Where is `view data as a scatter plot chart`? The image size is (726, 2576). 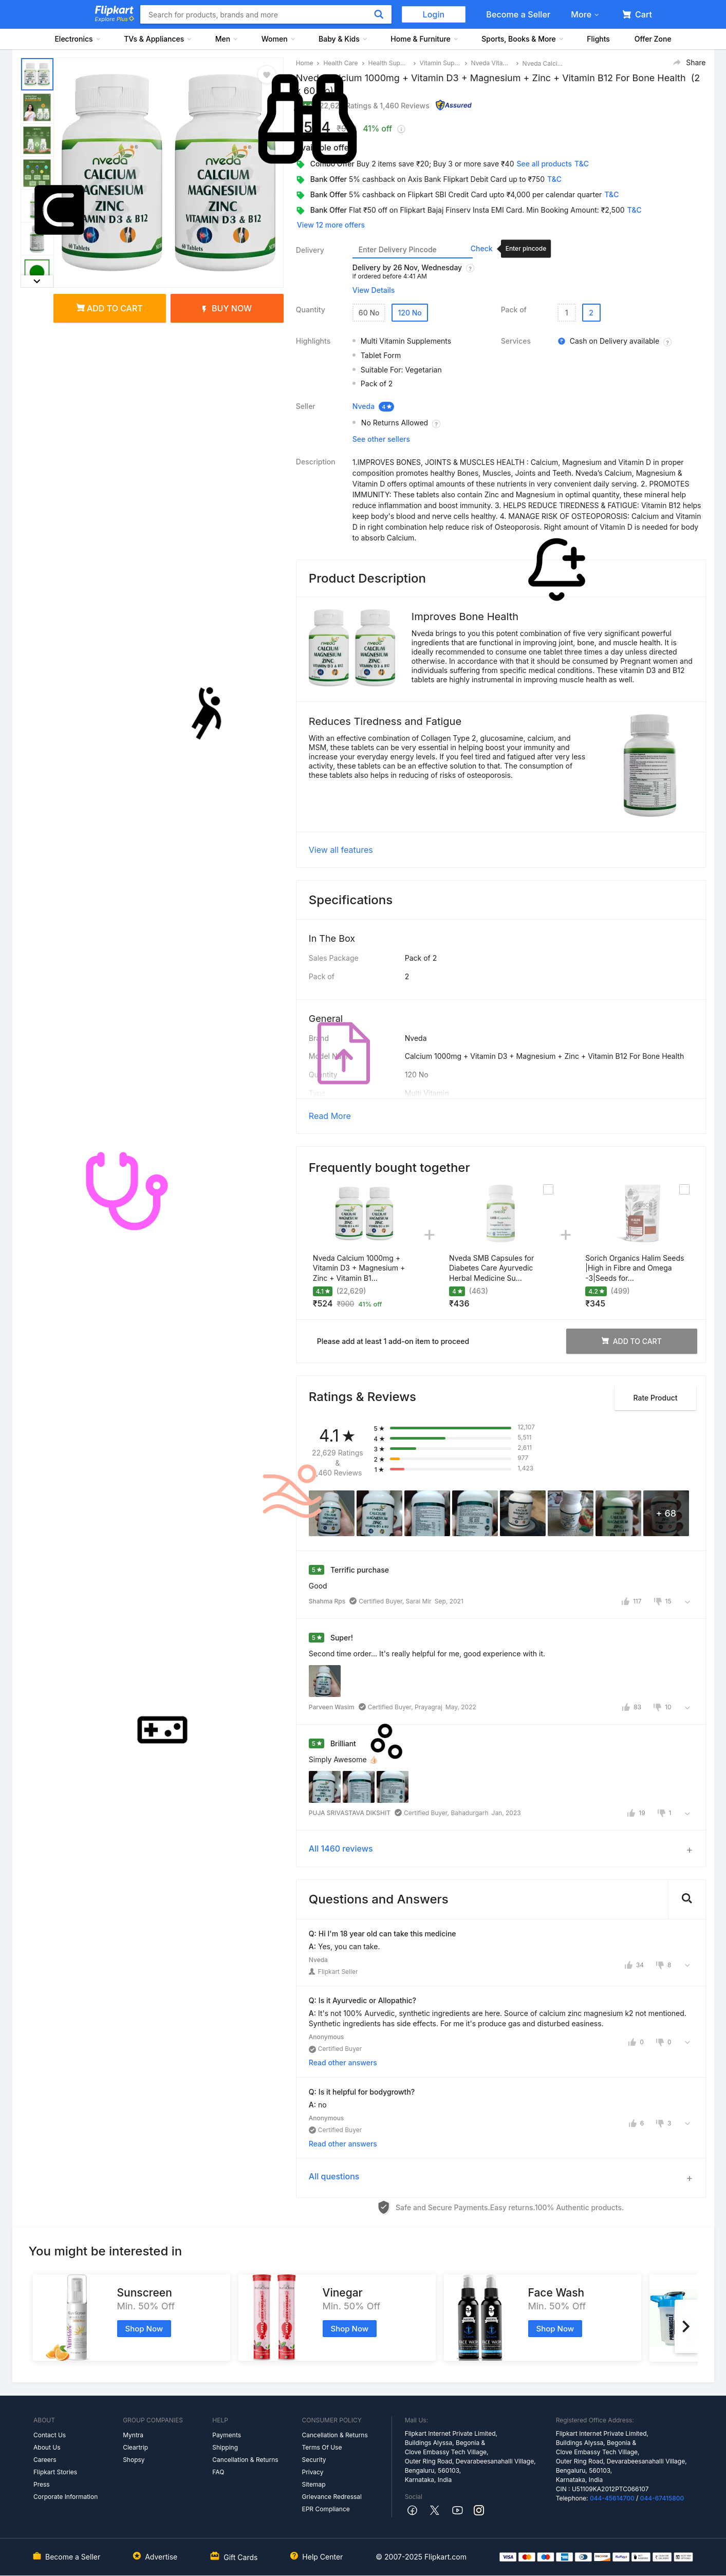
view data as a scatter plot chart is located at coordinates (387, 1742).